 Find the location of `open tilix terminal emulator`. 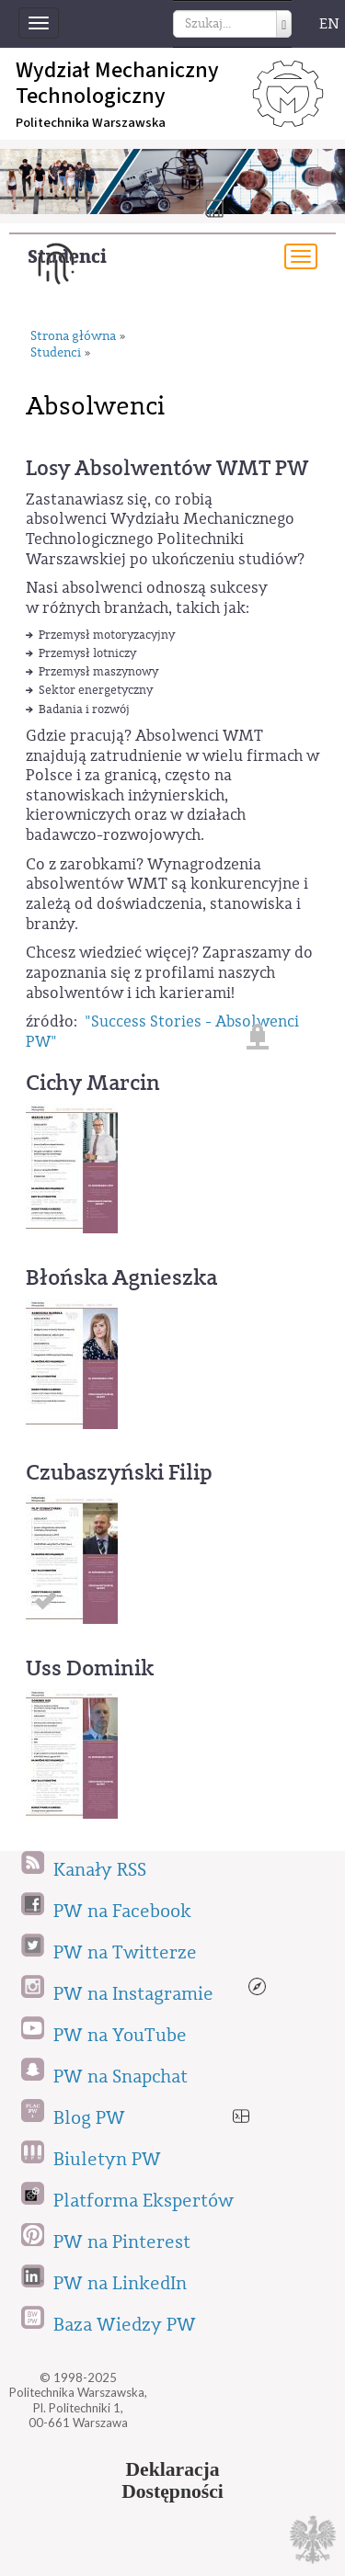

open tilix terminal emulator is located at coordinates (241, 2116).